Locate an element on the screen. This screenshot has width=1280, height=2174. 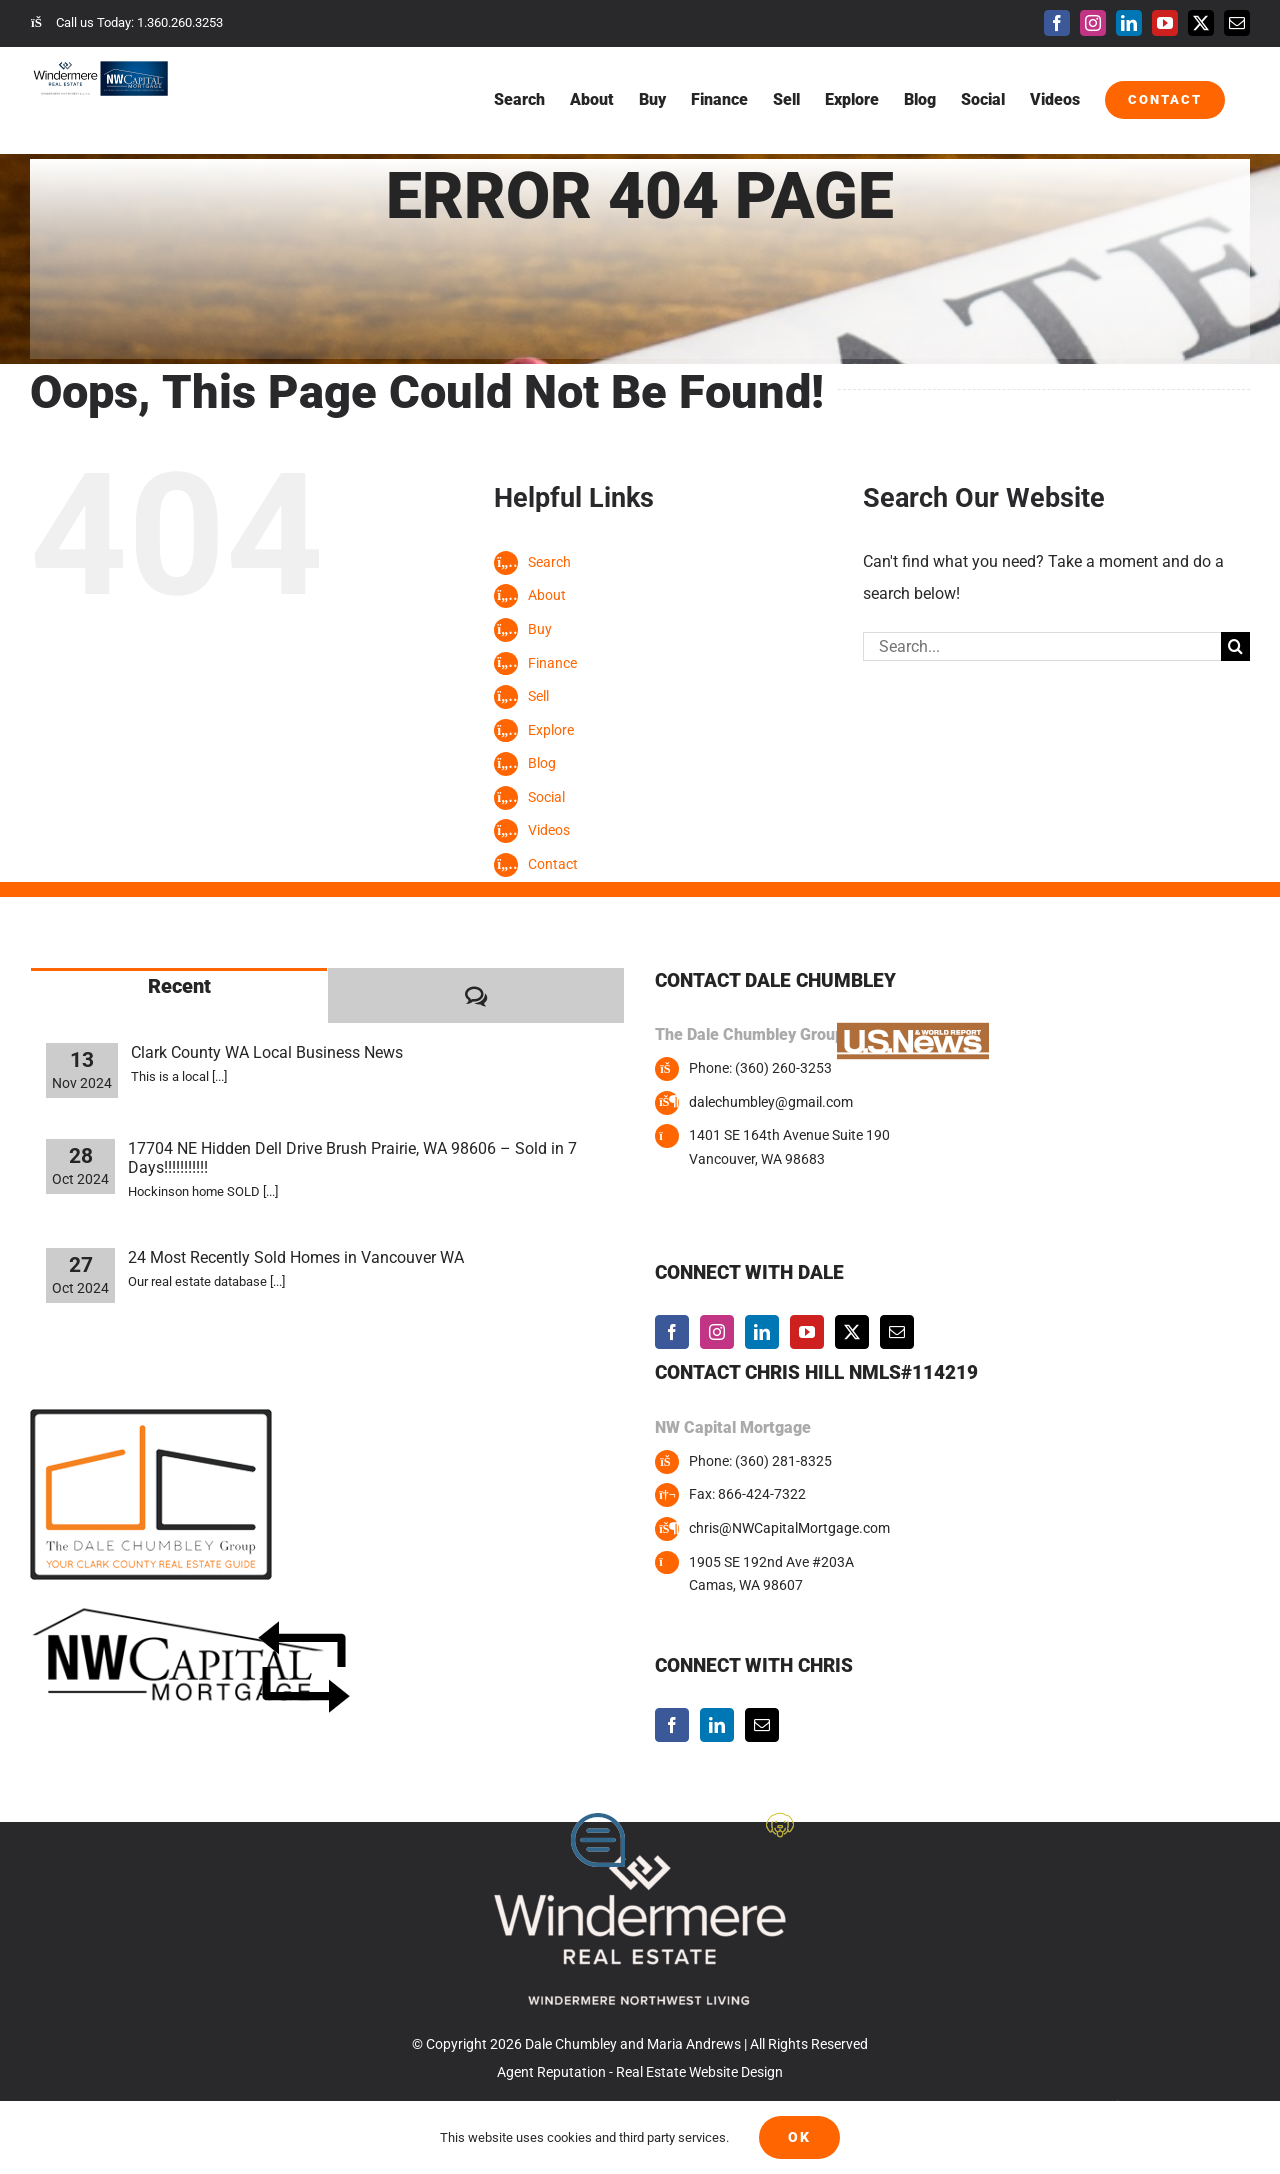
visit U.S. News & World Report website is located at coordinates (913, 1041).